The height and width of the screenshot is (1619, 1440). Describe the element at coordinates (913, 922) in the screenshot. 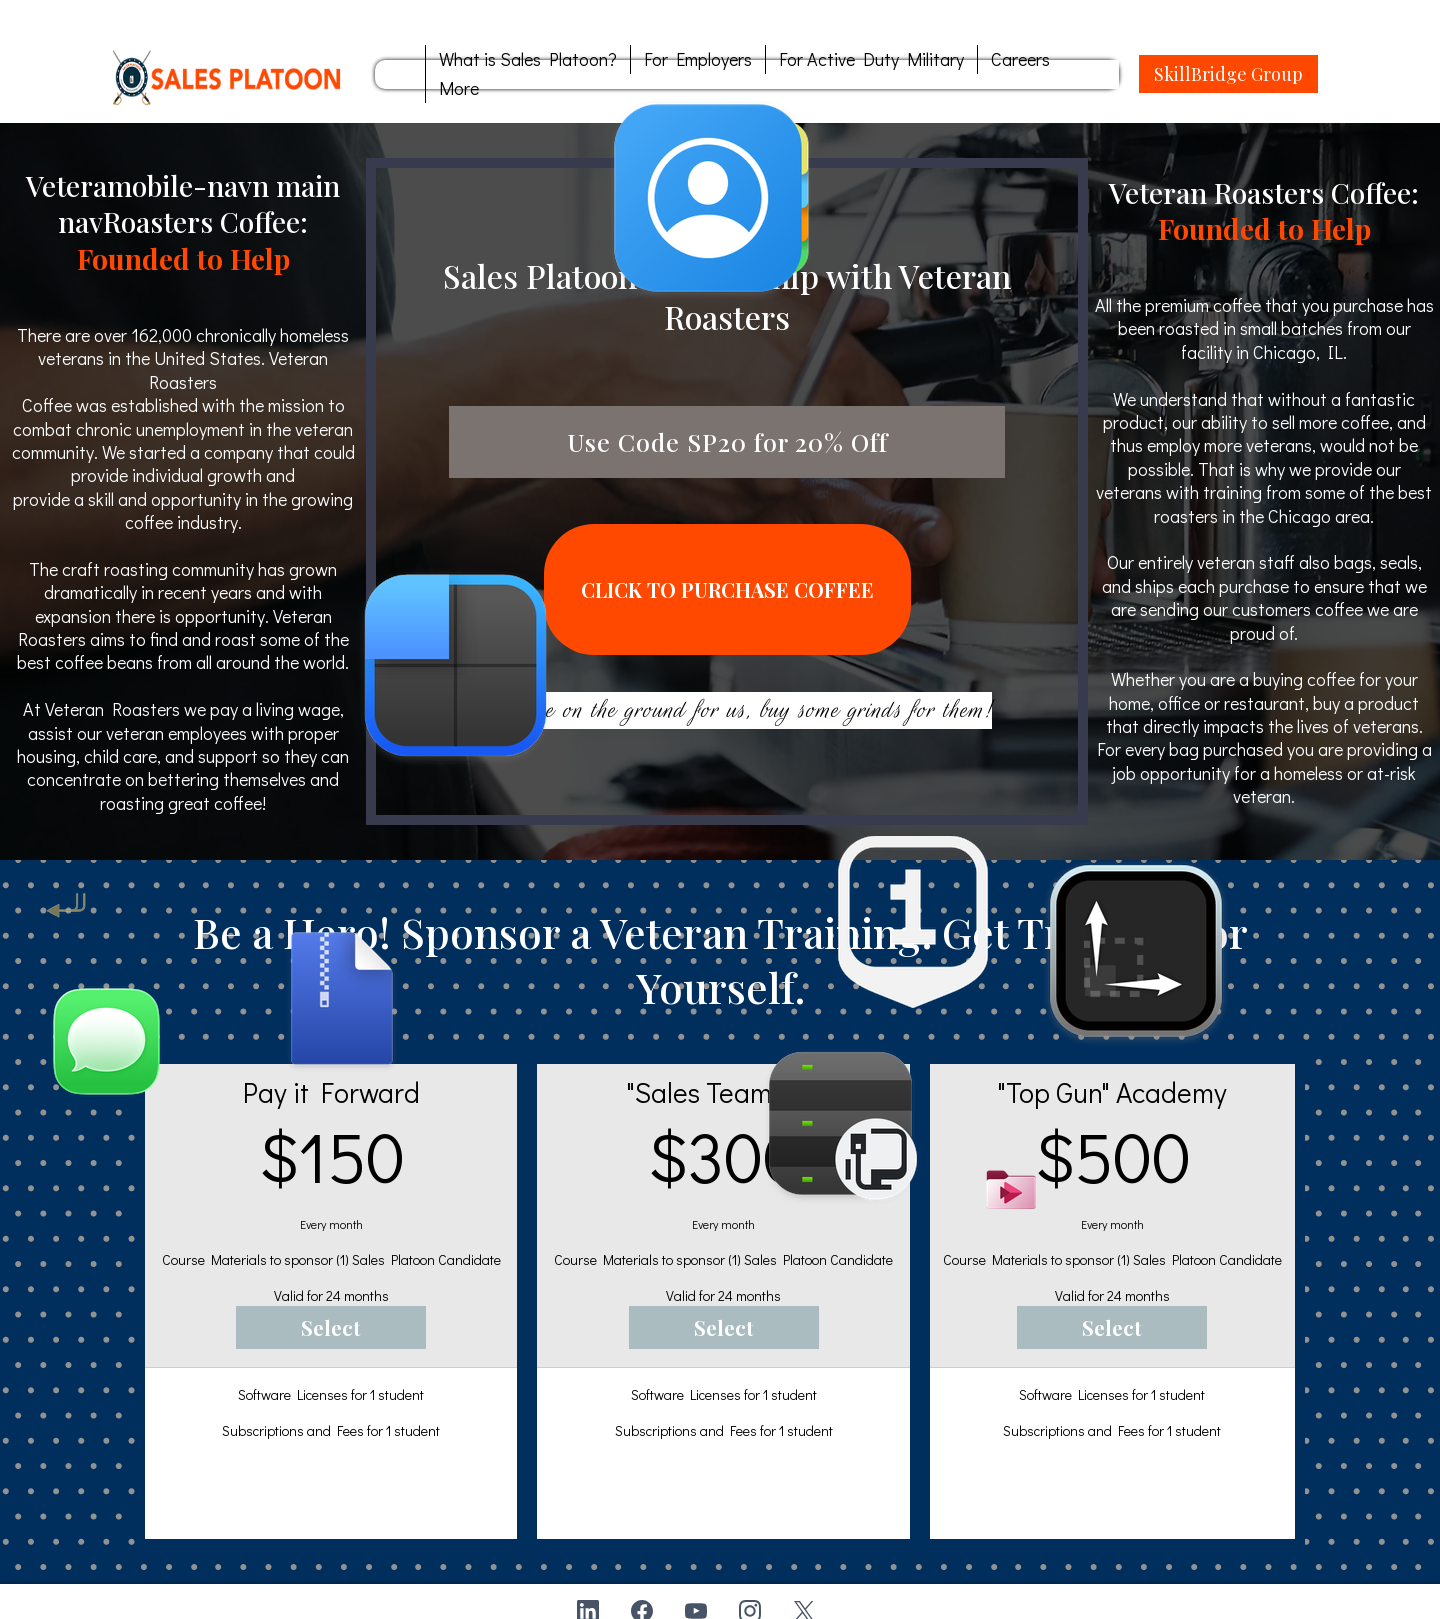

I see `indicates num lock is enabled` at that location.